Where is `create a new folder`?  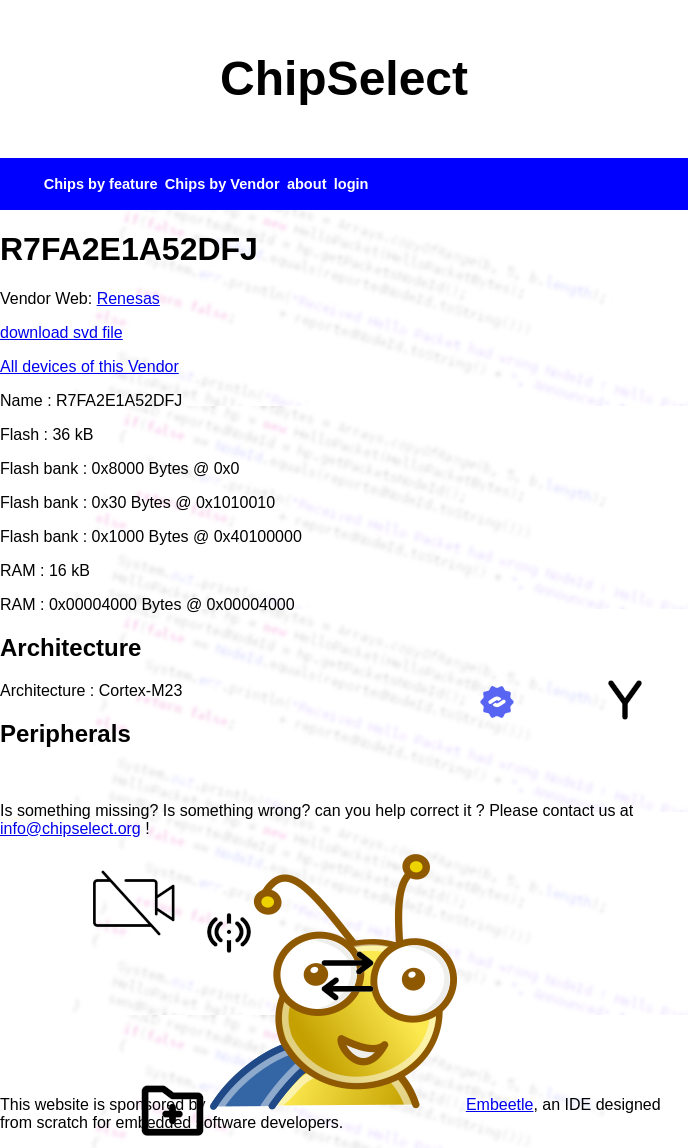 create a new folder is located at coordinates (172, 1109).